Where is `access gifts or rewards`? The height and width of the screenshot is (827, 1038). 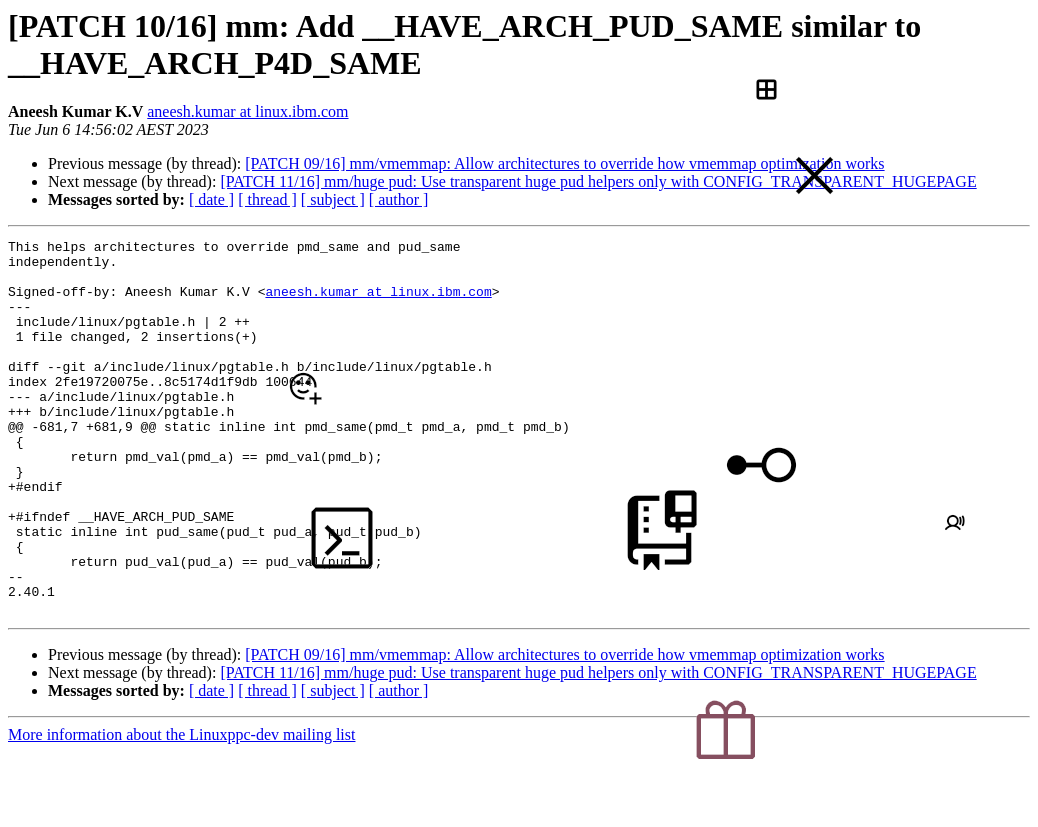 access gifts or rewards is located at coordinates (728, 732).